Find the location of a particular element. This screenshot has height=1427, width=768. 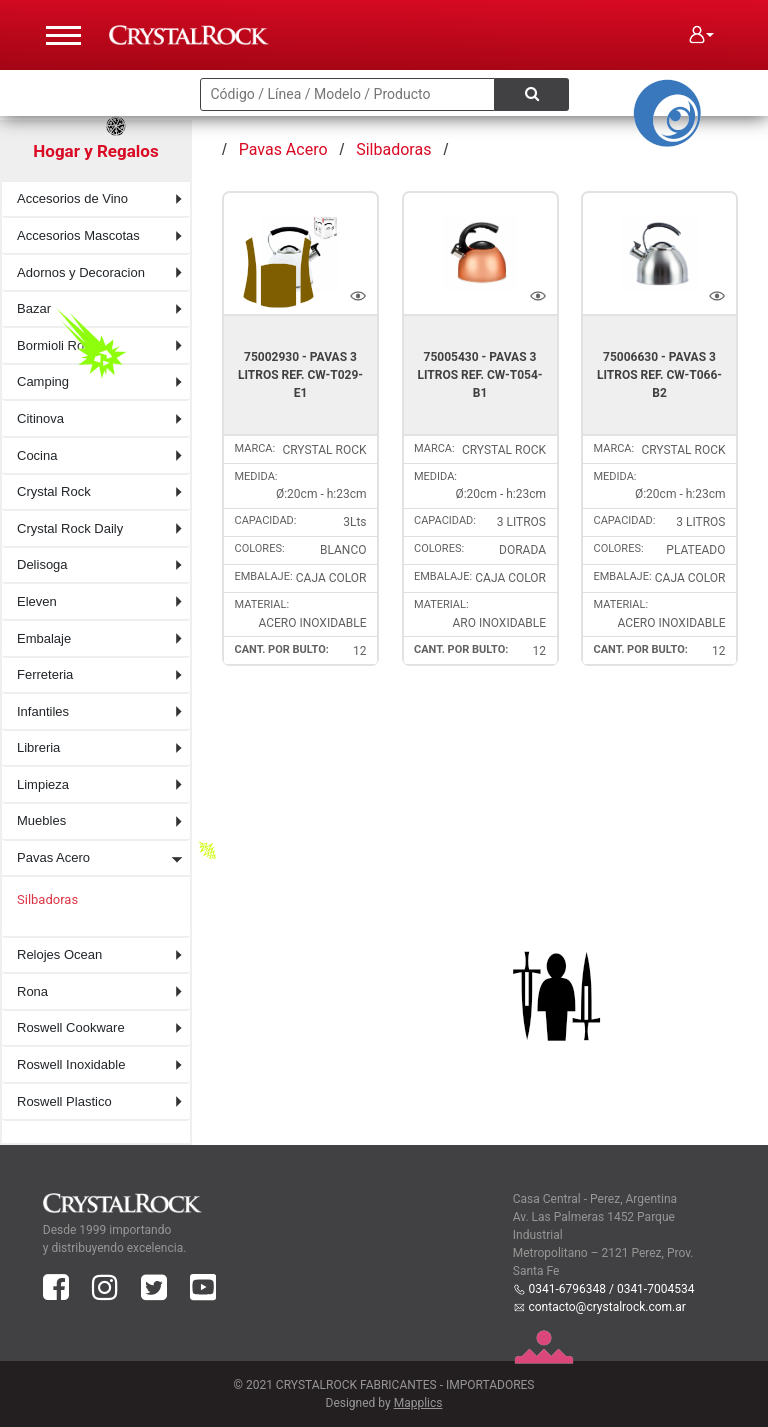

enter the arena or battle mode is located at coordinates (278, 272).